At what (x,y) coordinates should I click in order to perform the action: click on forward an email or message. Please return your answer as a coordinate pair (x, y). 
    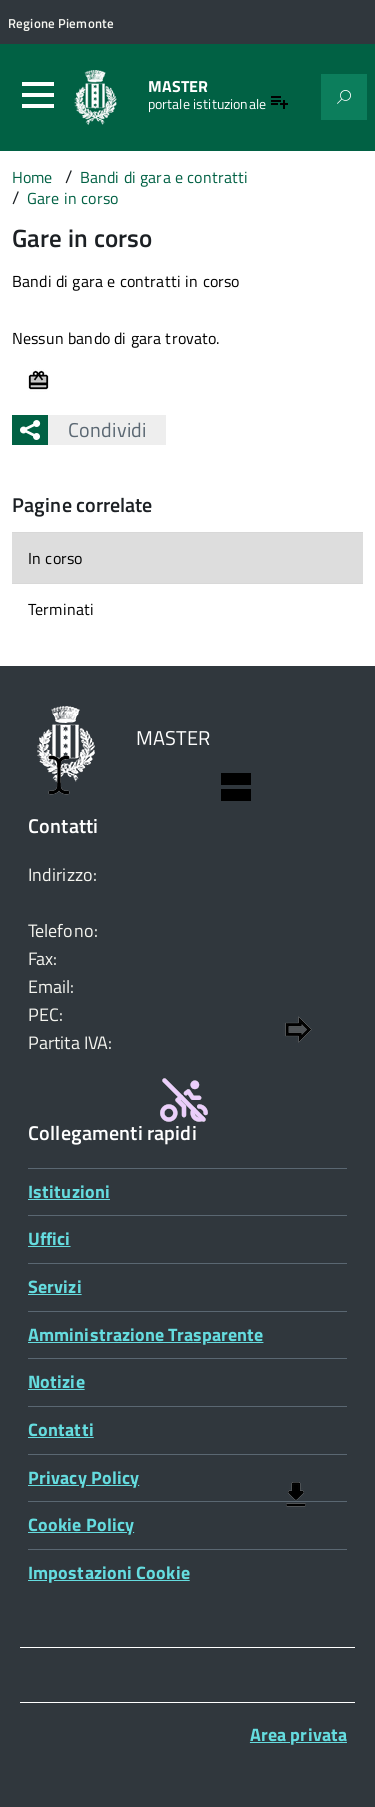
    Looking at the image, I should click on (298, 1029).